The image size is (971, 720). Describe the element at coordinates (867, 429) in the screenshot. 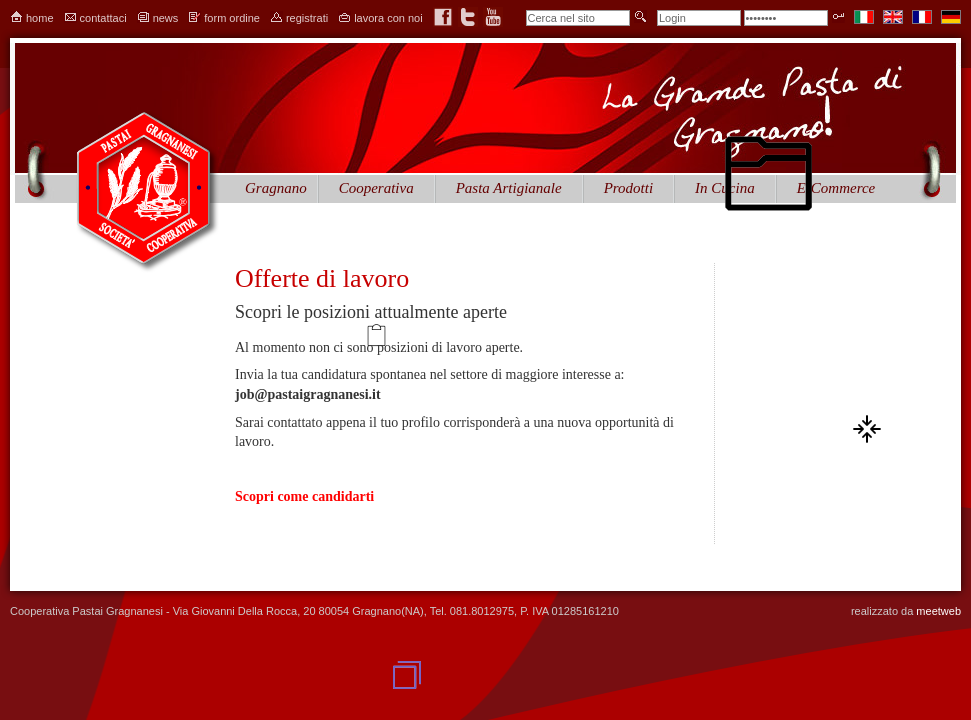

I see `collapse or minimize content from all sides` at that location.